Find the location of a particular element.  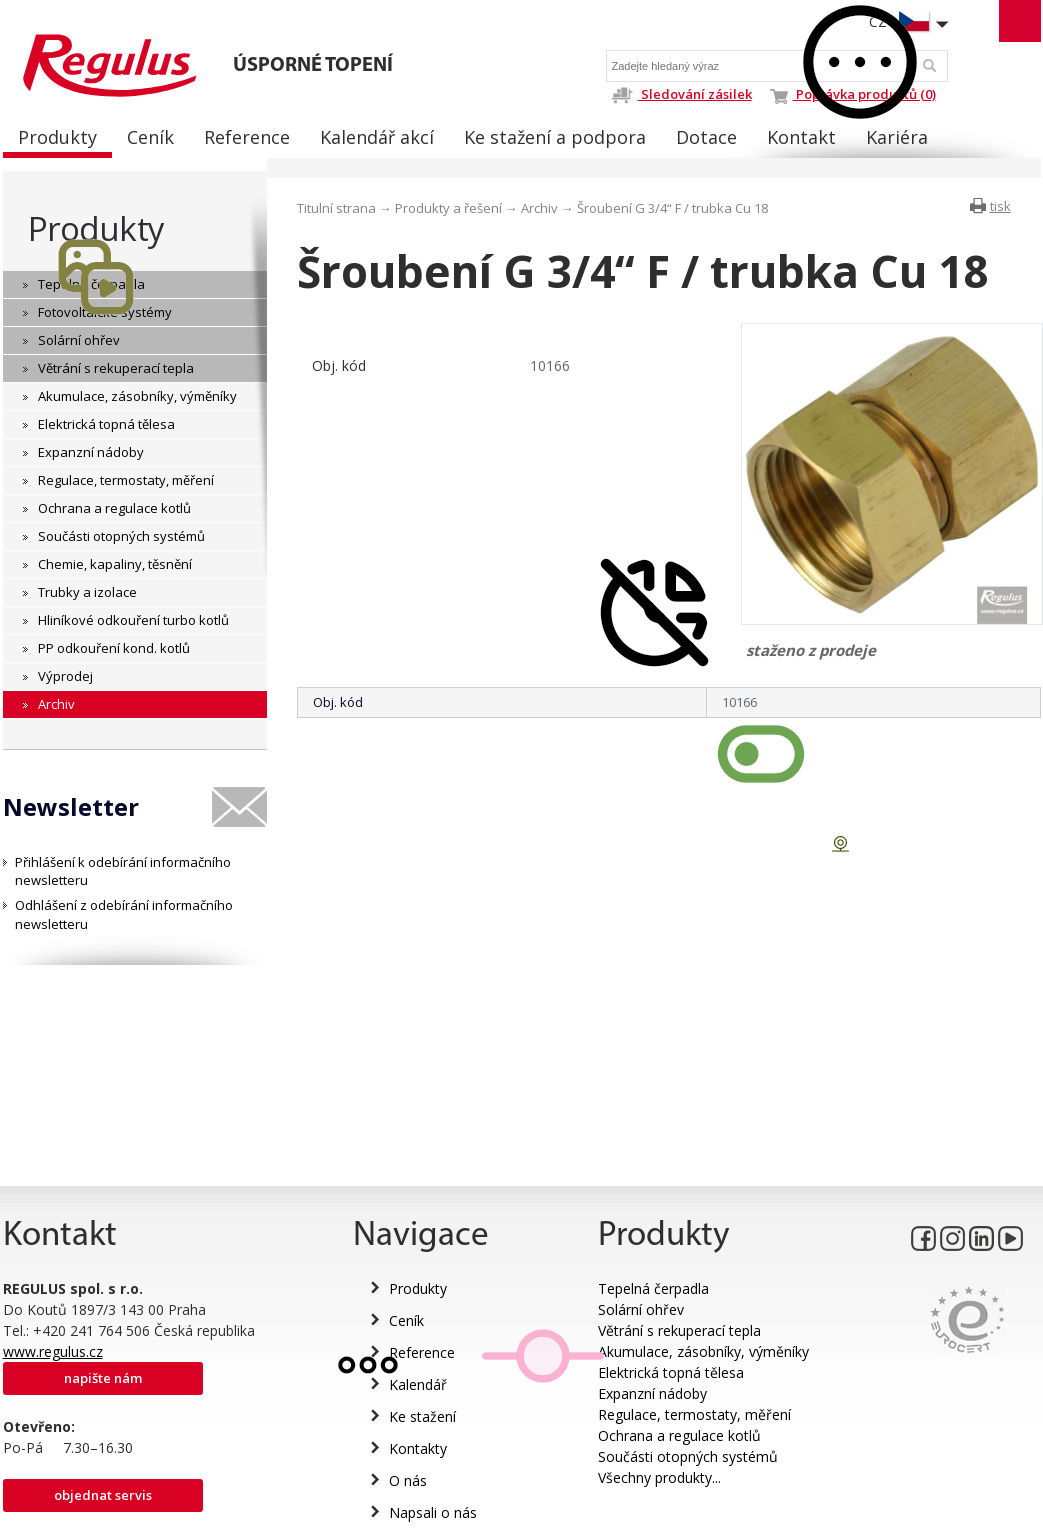

toggle between photo and video mode is located at coordinates (96, 277).